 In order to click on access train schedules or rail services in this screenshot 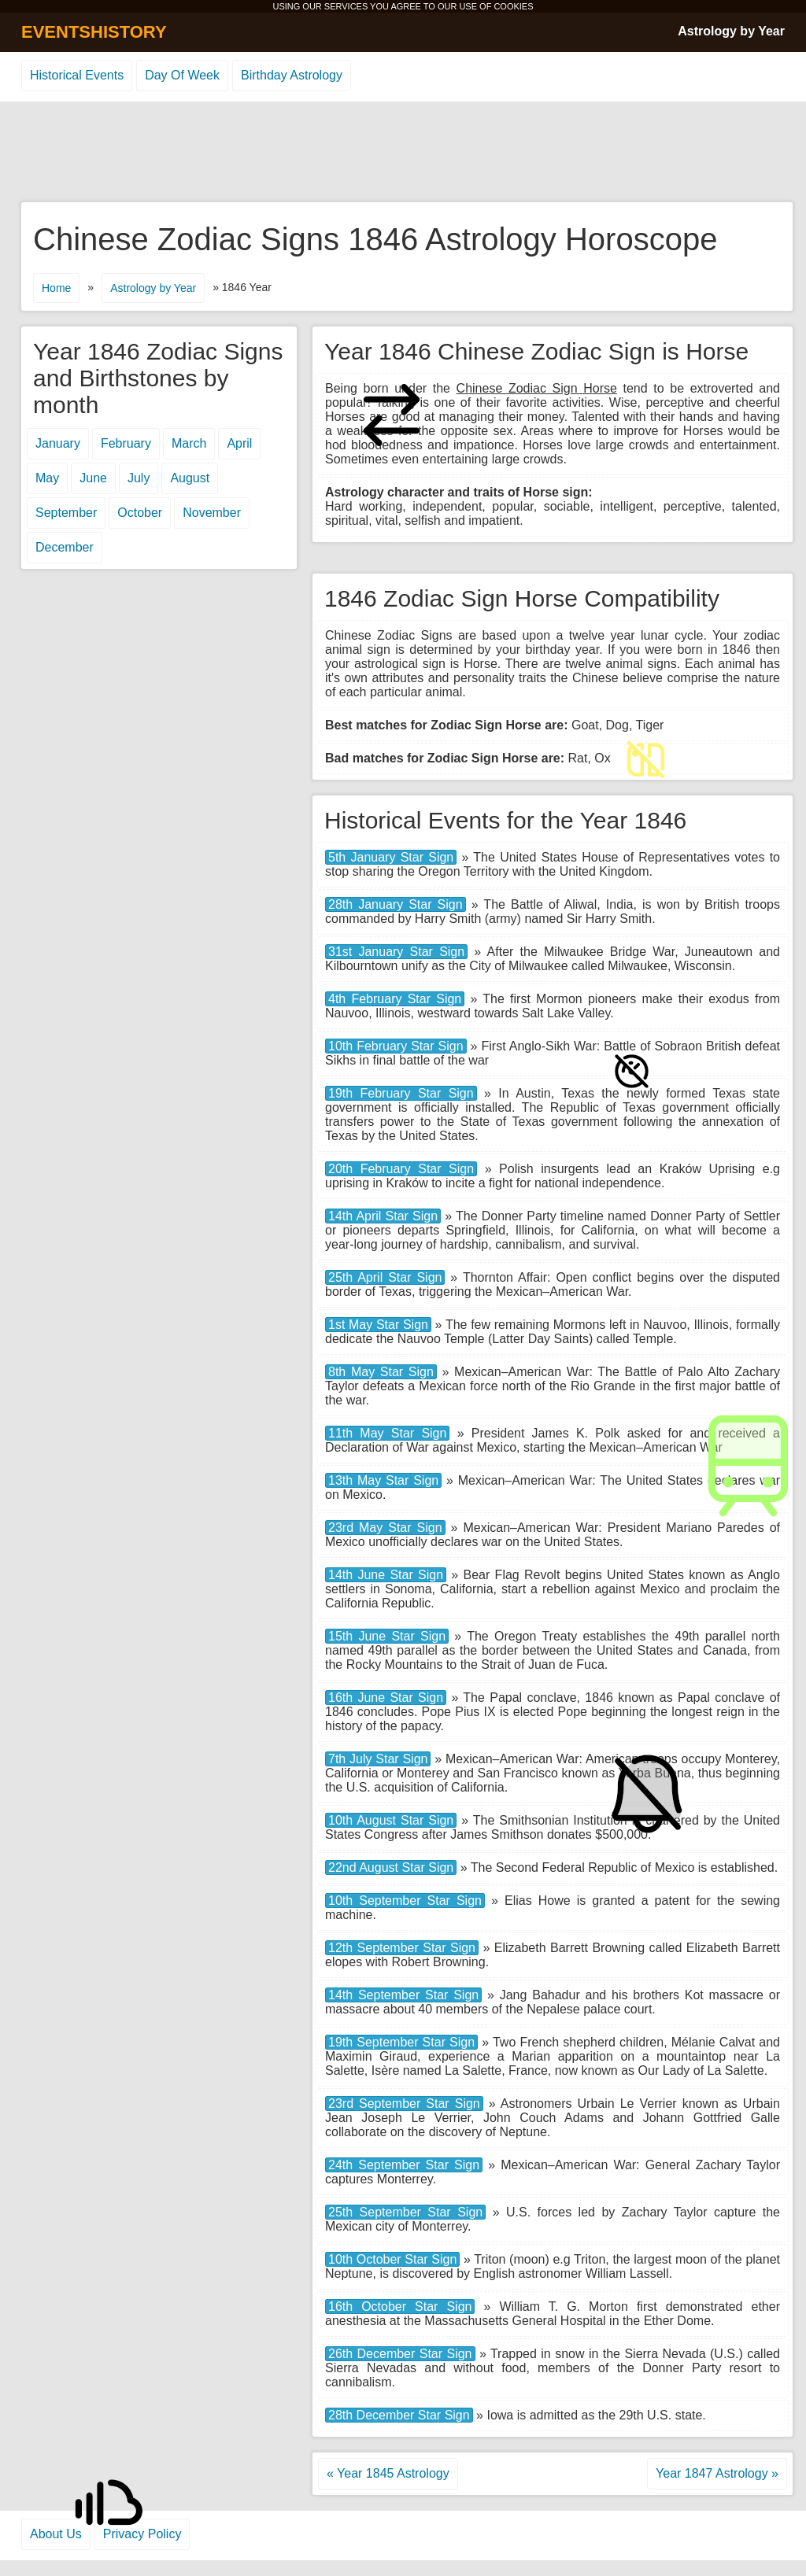, I will do `click(748, 1462)`.